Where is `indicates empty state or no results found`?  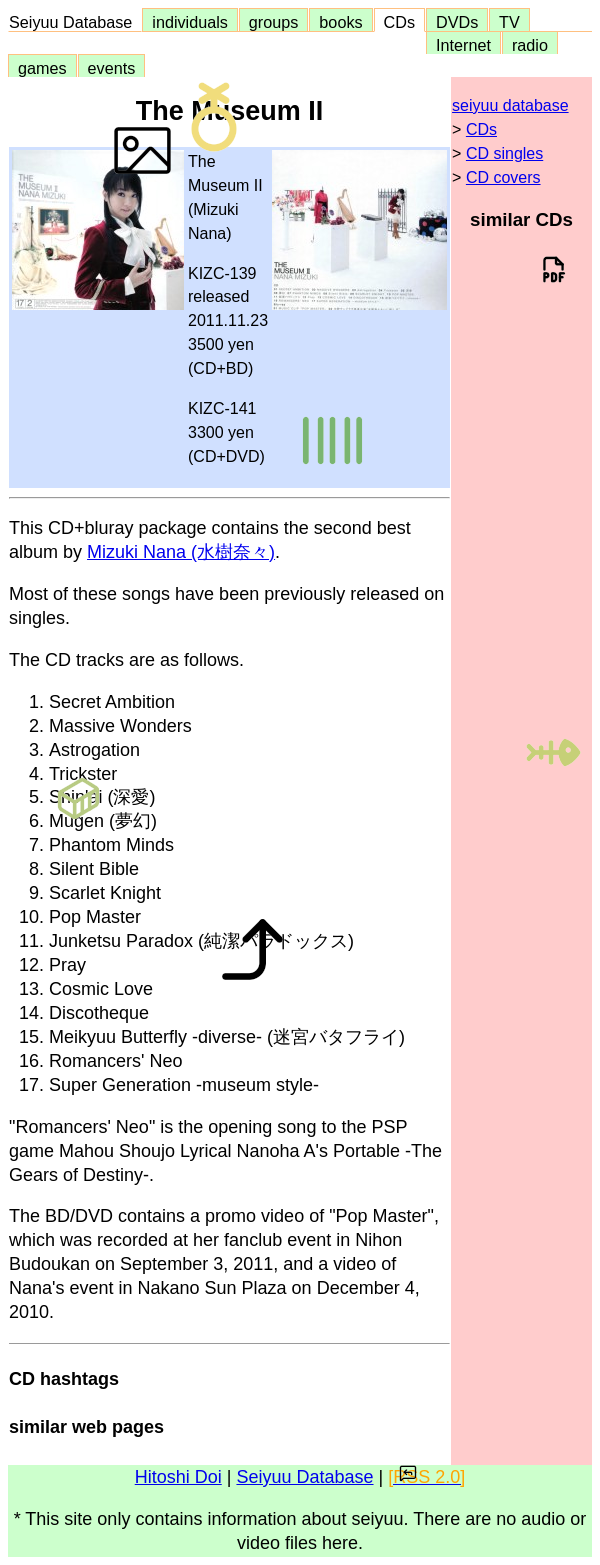 indicates empty state or no results found is located at coordinates (553, 752).